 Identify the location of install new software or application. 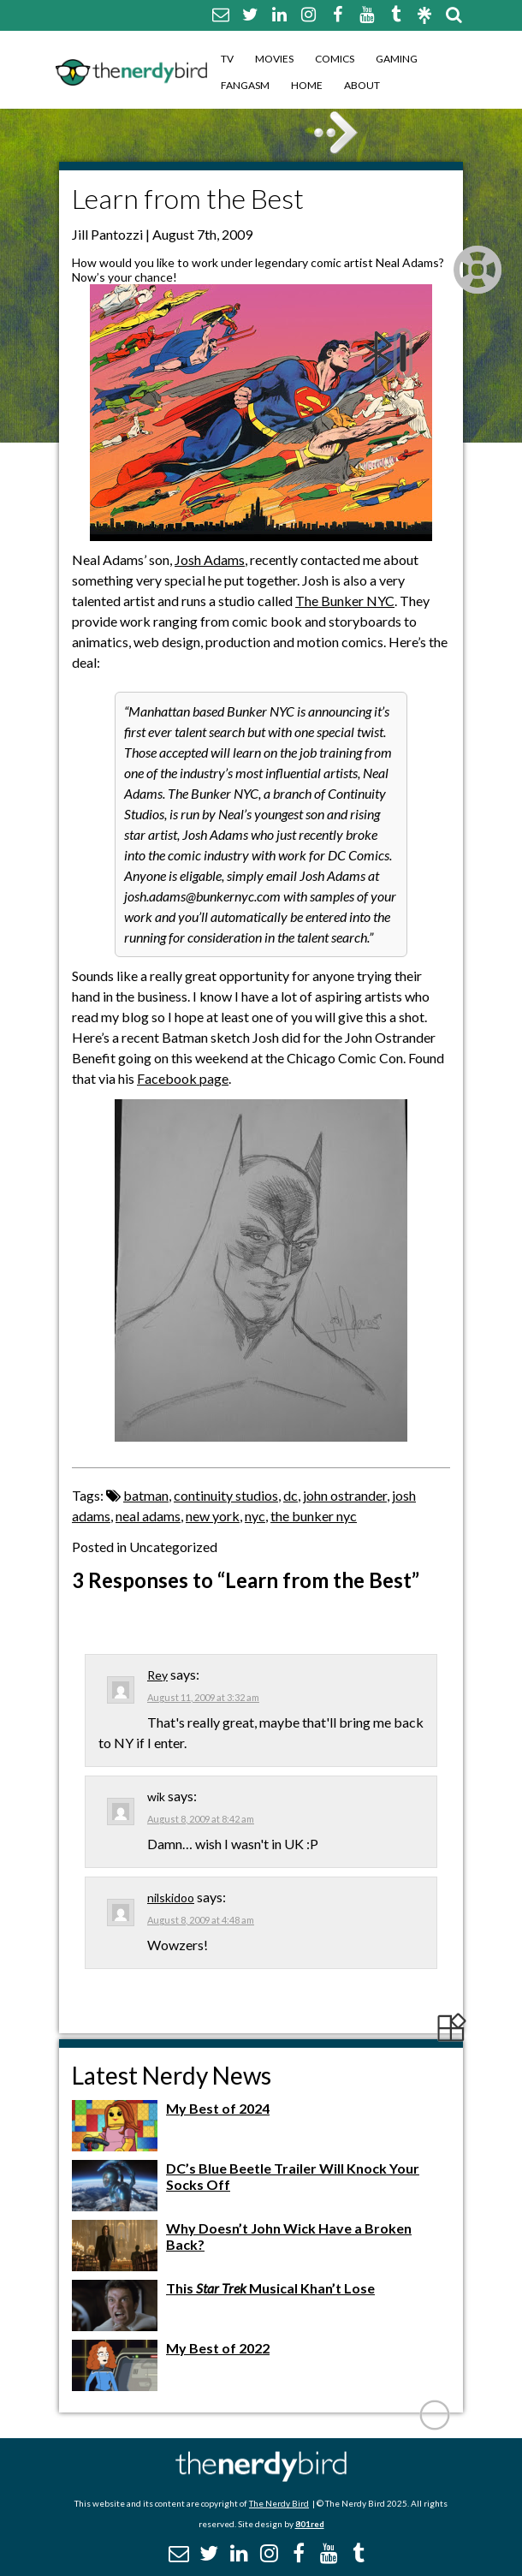
(452, 2027).